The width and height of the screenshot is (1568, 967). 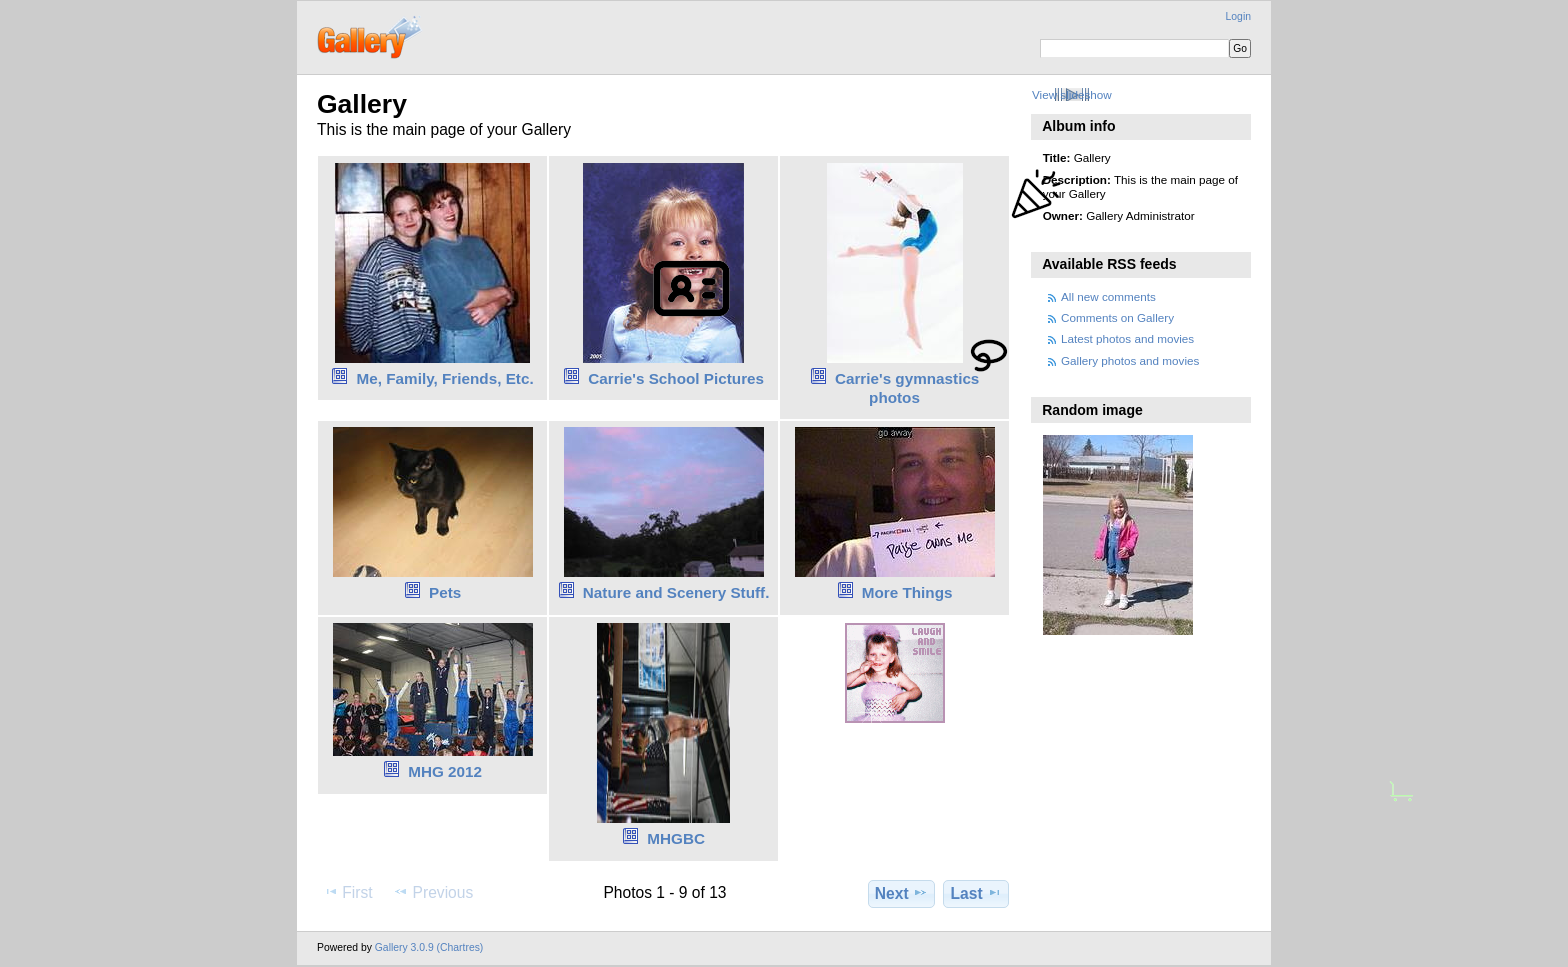 What do you see at coordinates (989, 354) in the screenshot?
I see `freehand selection tool` at bounding box center [989, 354].